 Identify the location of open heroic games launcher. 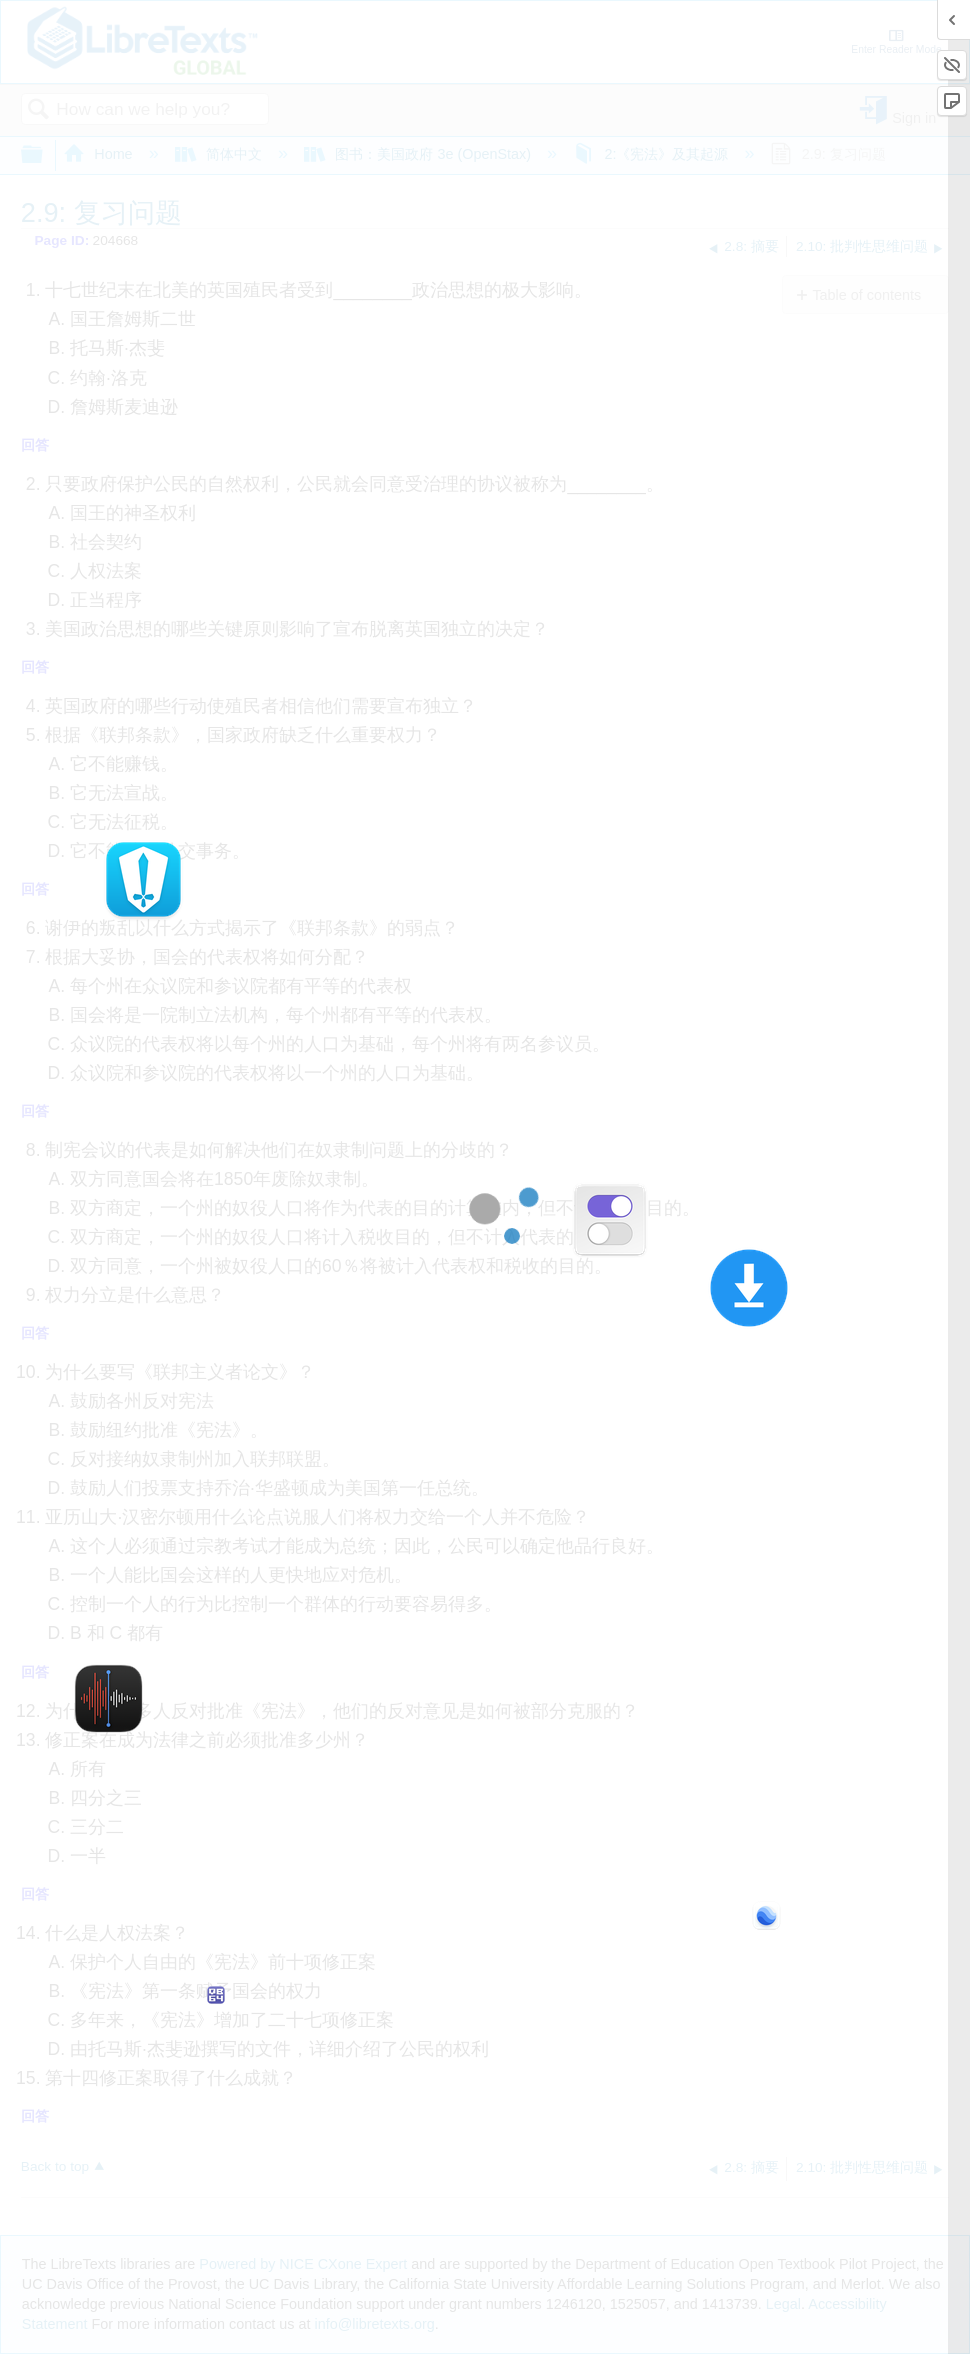
(143, 879).